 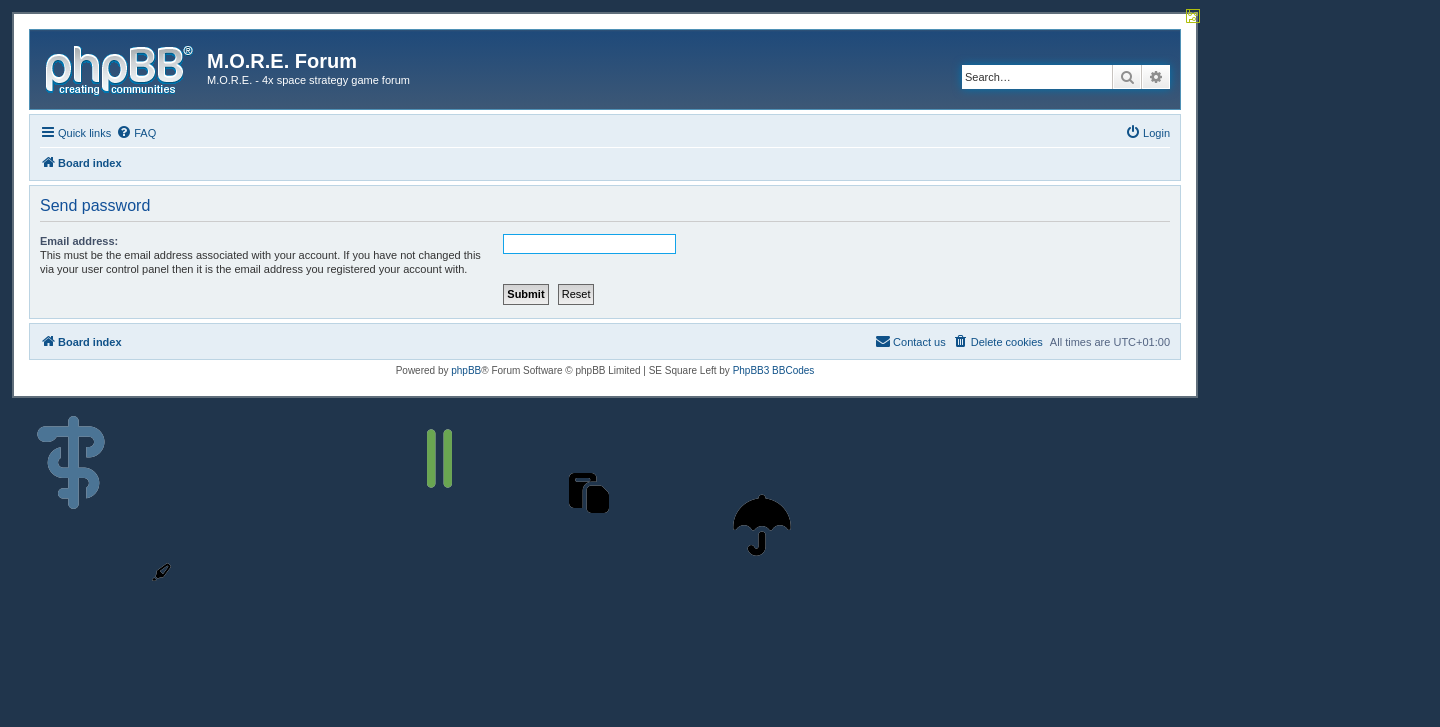 What do you see at coordinates (1193, 16) in the screenshot?
I see `view circuit board or hardware-related files` at bounding box center [1193, 16].